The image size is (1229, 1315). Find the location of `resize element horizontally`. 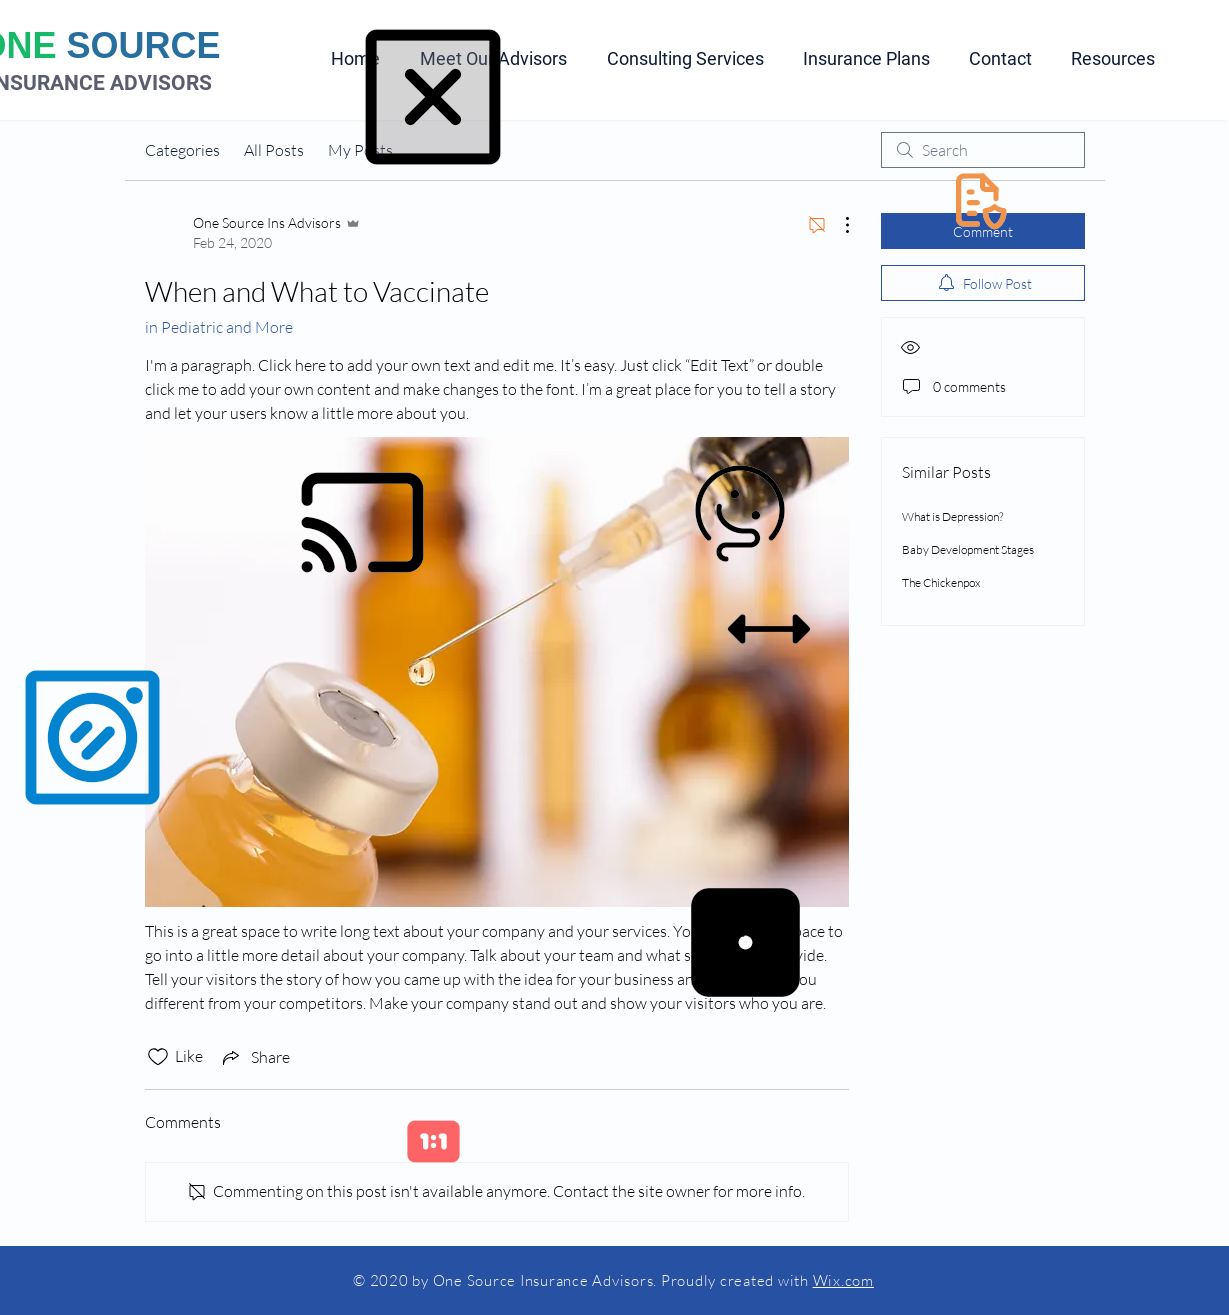

resize element horizontally is located at coordinates (769, 629).